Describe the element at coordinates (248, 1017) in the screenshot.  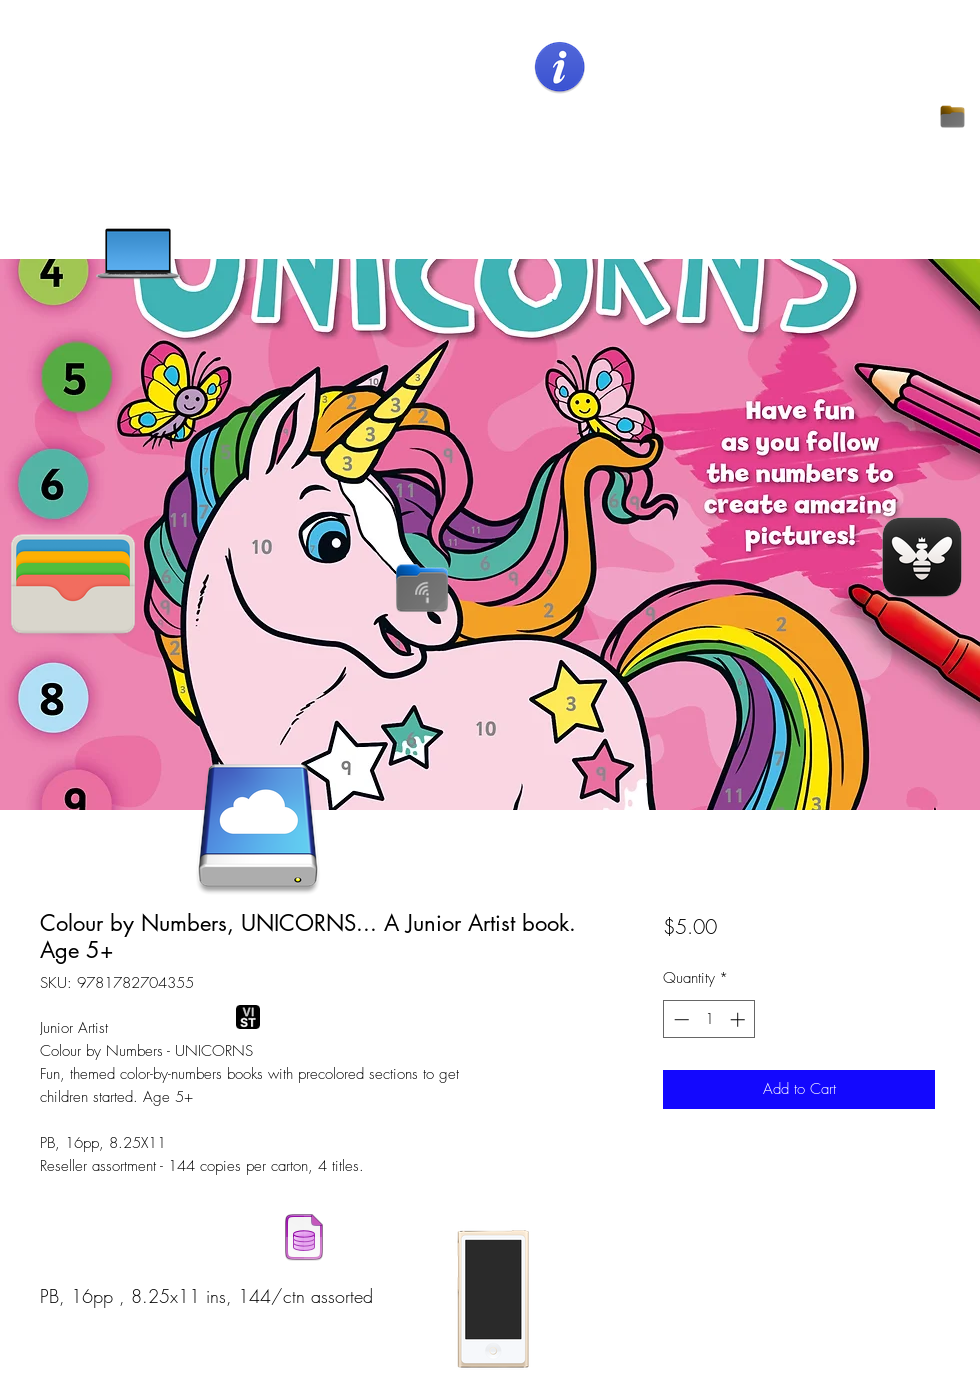
I see `vietnamese input method - simple telex keyboard` at that location.